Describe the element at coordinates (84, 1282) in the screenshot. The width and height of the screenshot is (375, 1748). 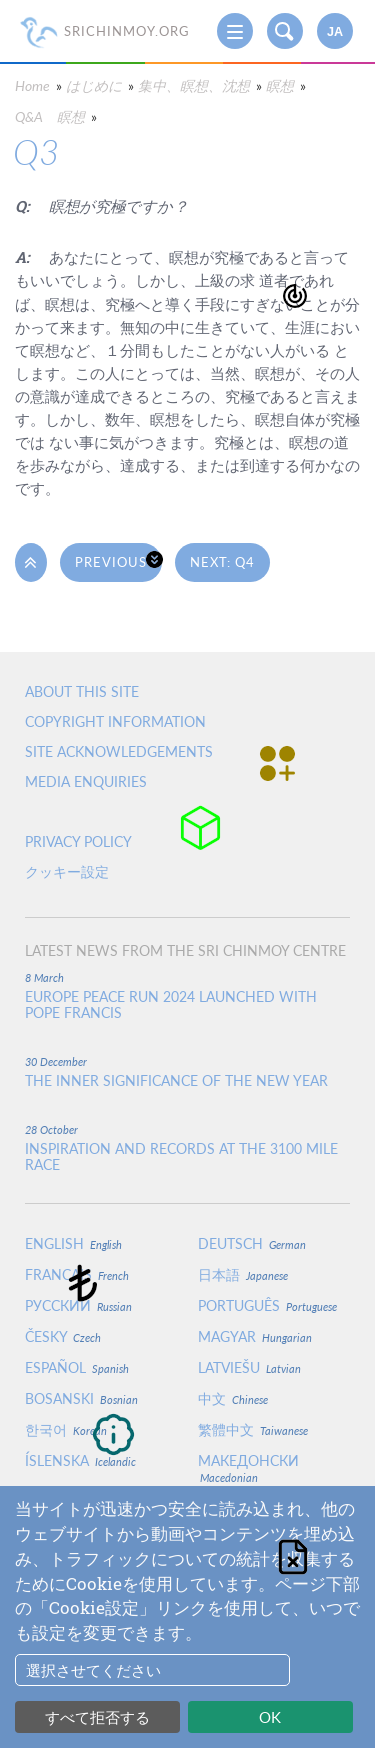
I see `indicates Turkish lira currency` at that location.